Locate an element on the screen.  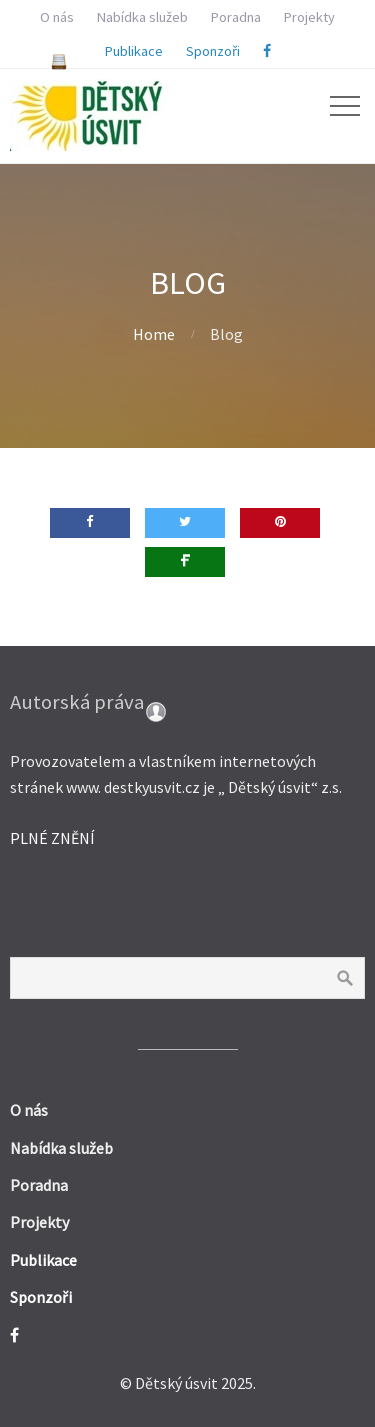
view user accounts is located at coordinates (156, 712).